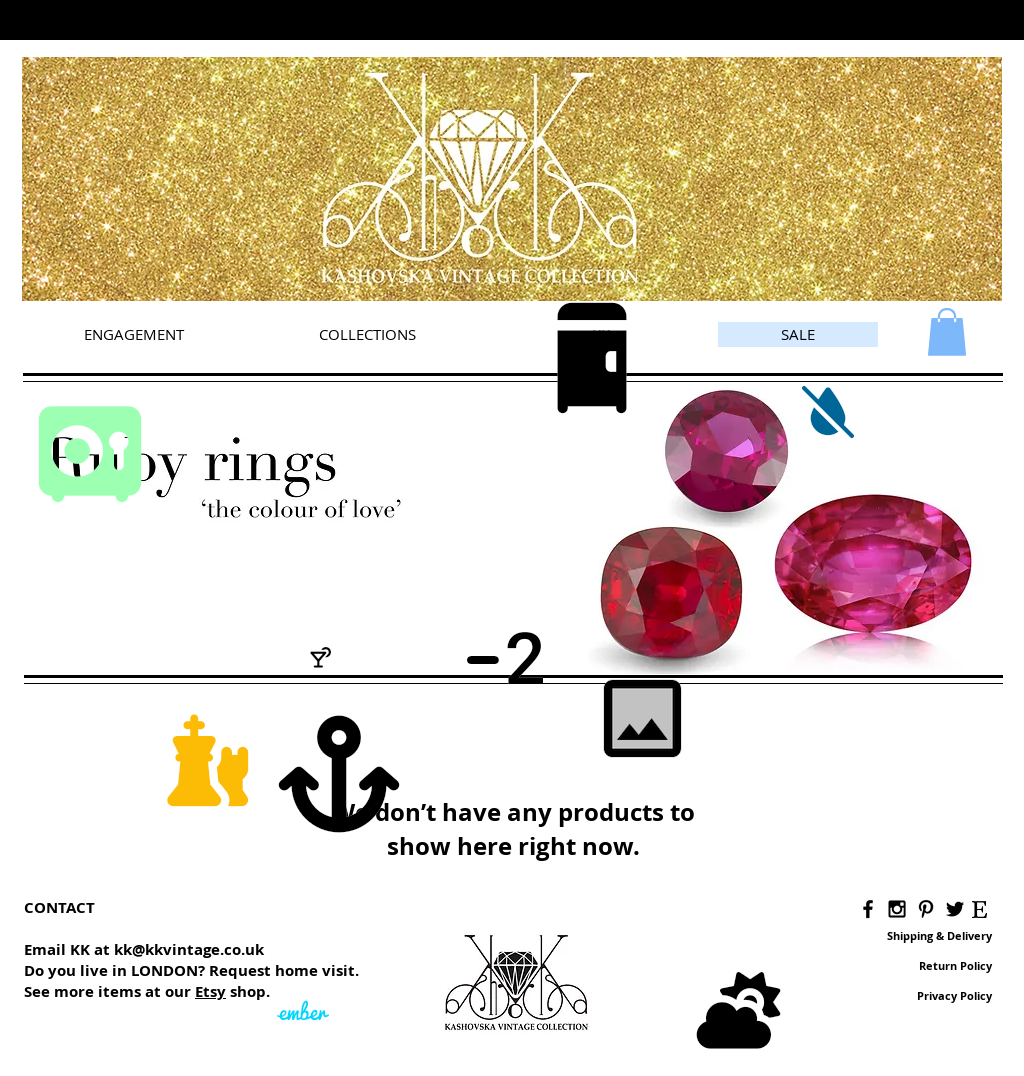 This screenshot has height=1076, width=1024. I want to click on access secure storage or vault, so click(90, 451).